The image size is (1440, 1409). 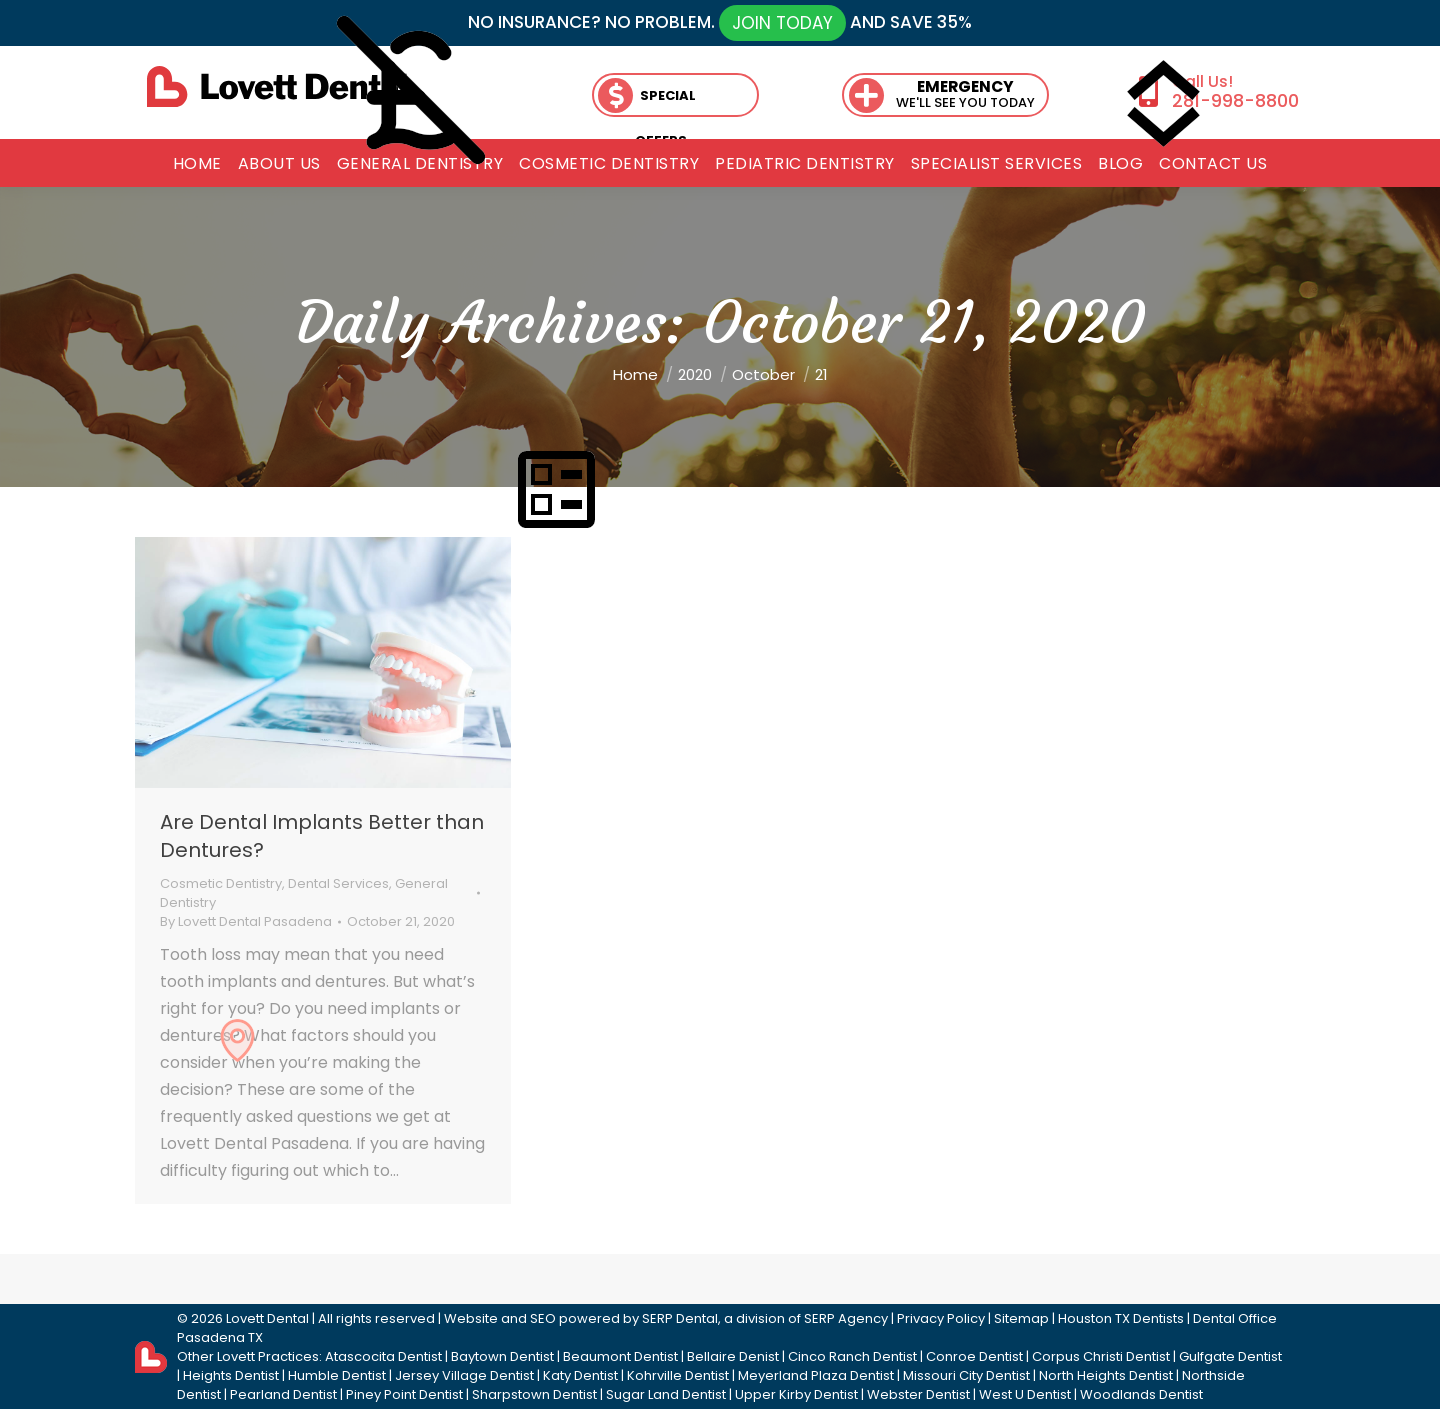 What do you see at coordinates (237, 1040) in the screenshot?
I see `view location on map` at bounding box center [237, 1040].